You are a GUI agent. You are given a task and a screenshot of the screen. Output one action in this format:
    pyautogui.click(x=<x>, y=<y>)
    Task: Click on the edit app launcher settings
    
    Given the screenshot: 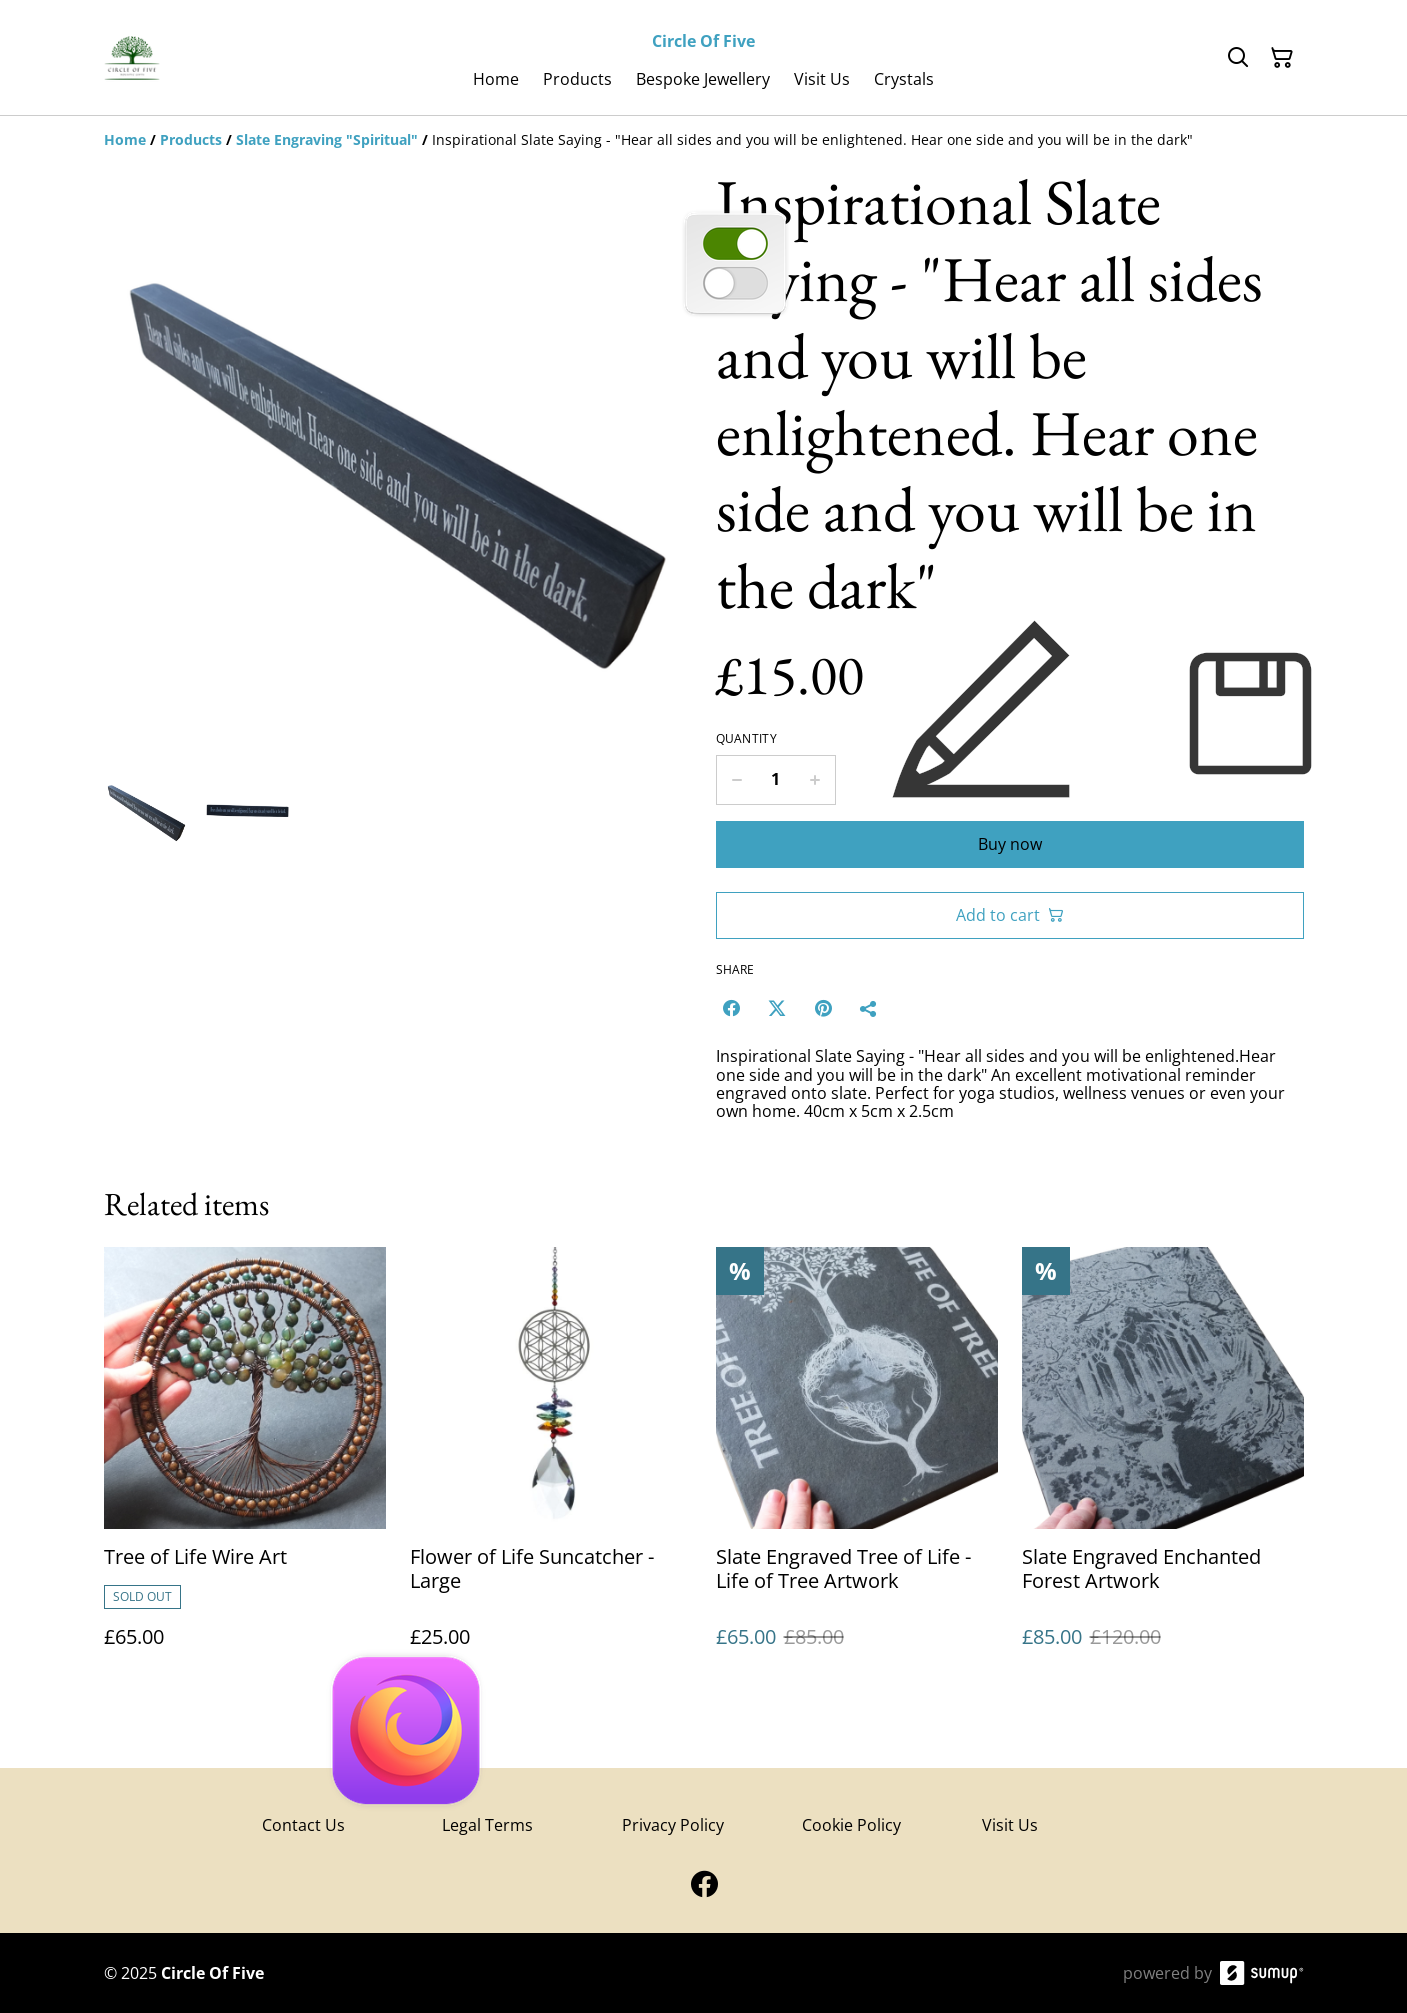 What is the action you would take?
    pyautogui.click(x=981, y=709)
    